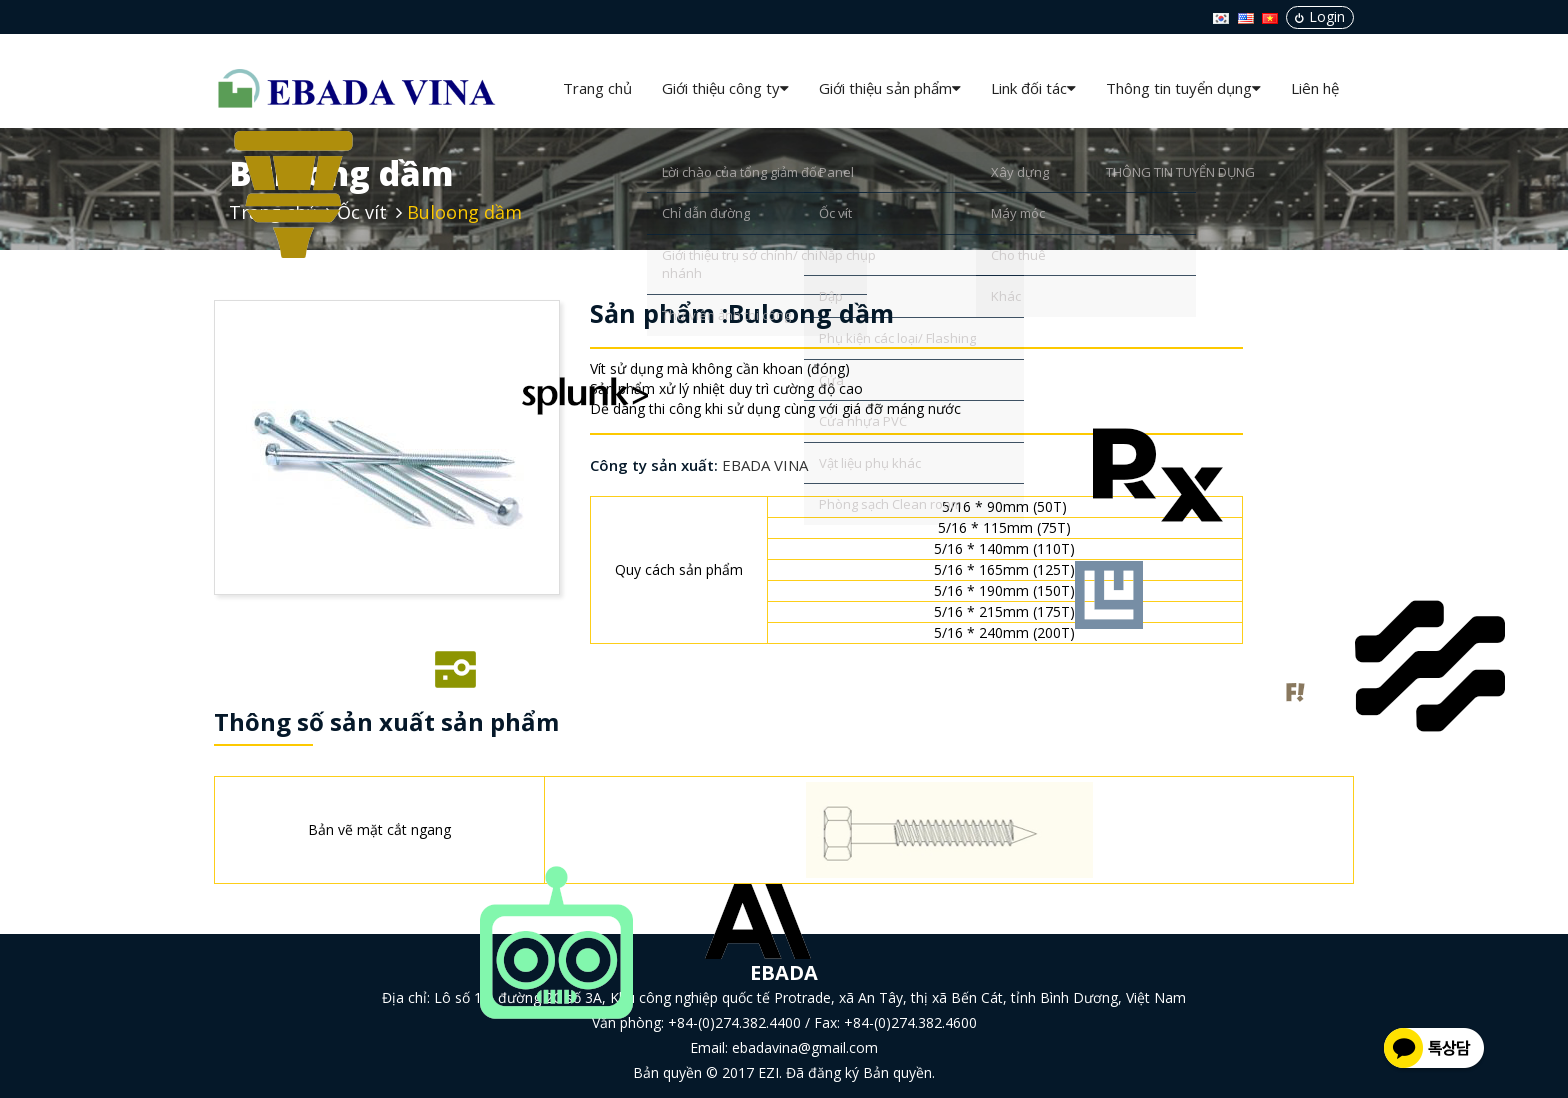  Describe the element at coordinates (1430, 666) in the screenshot. I see `langflow app logo` at that location.